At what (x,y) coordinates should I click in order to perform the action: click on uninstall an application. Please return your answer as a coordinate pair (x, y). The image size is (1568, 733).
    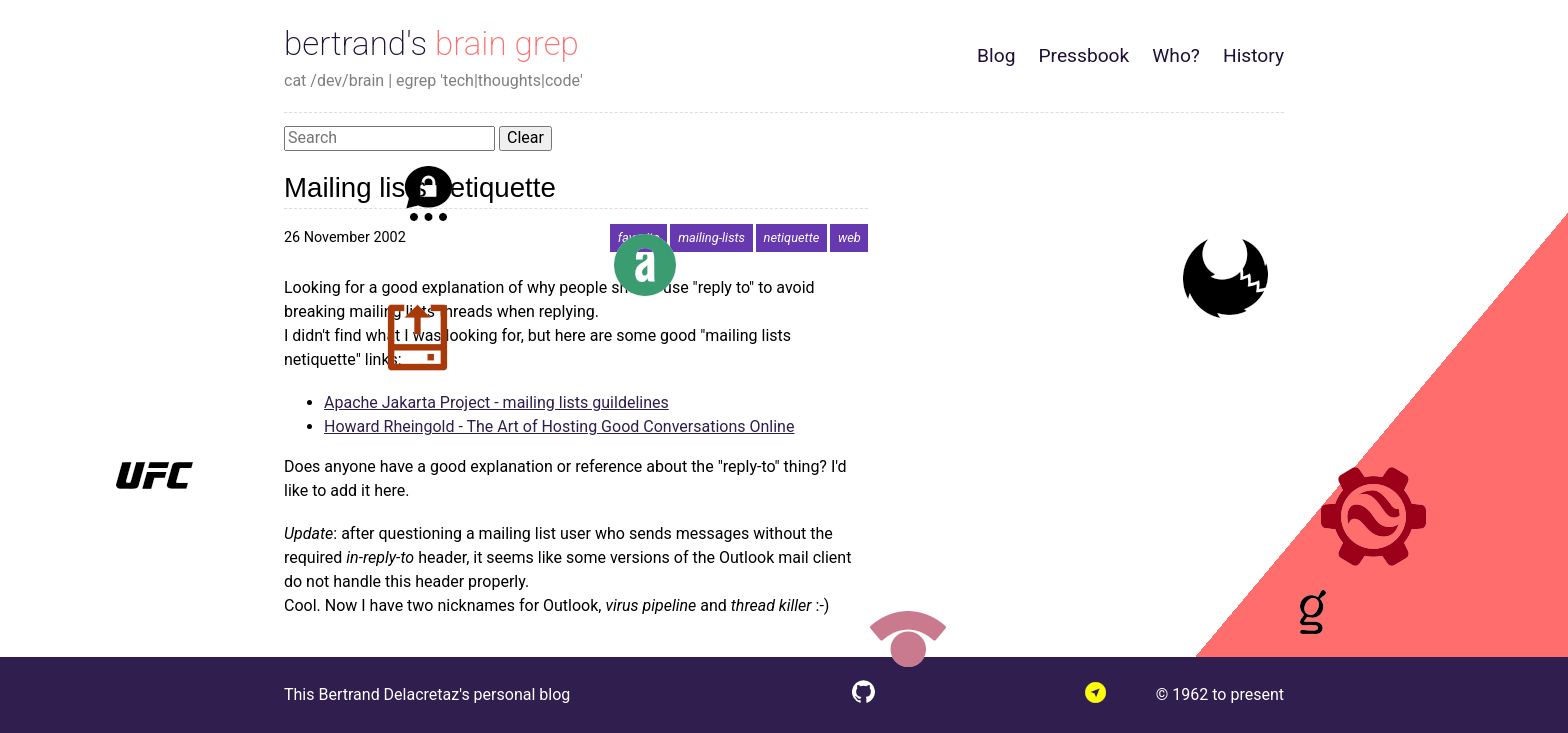
    Looking at the image, I should click on (417, 337).